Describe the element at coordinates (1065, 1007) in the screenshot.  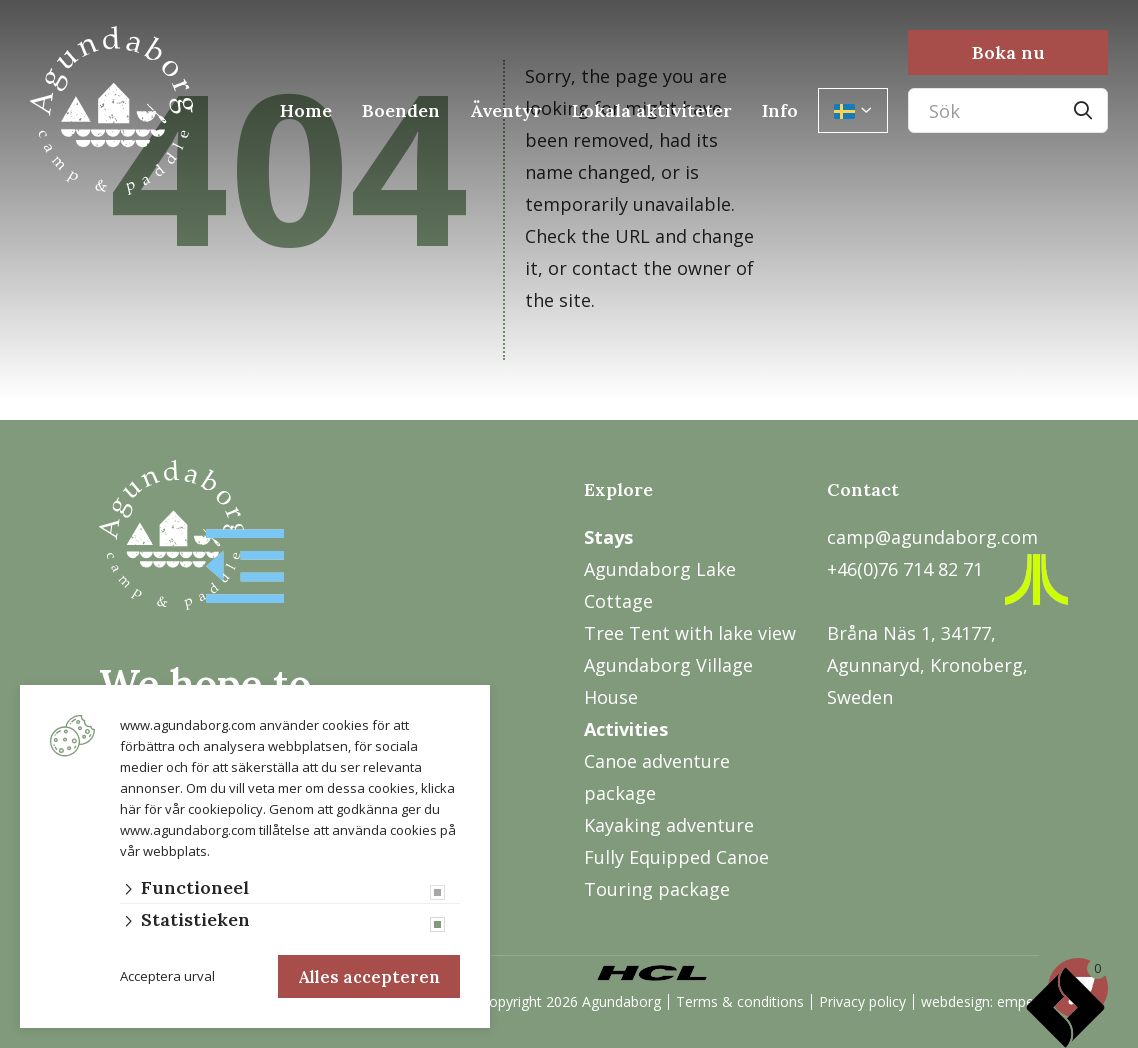
I see `open Jira Software for project tracking` at that location.